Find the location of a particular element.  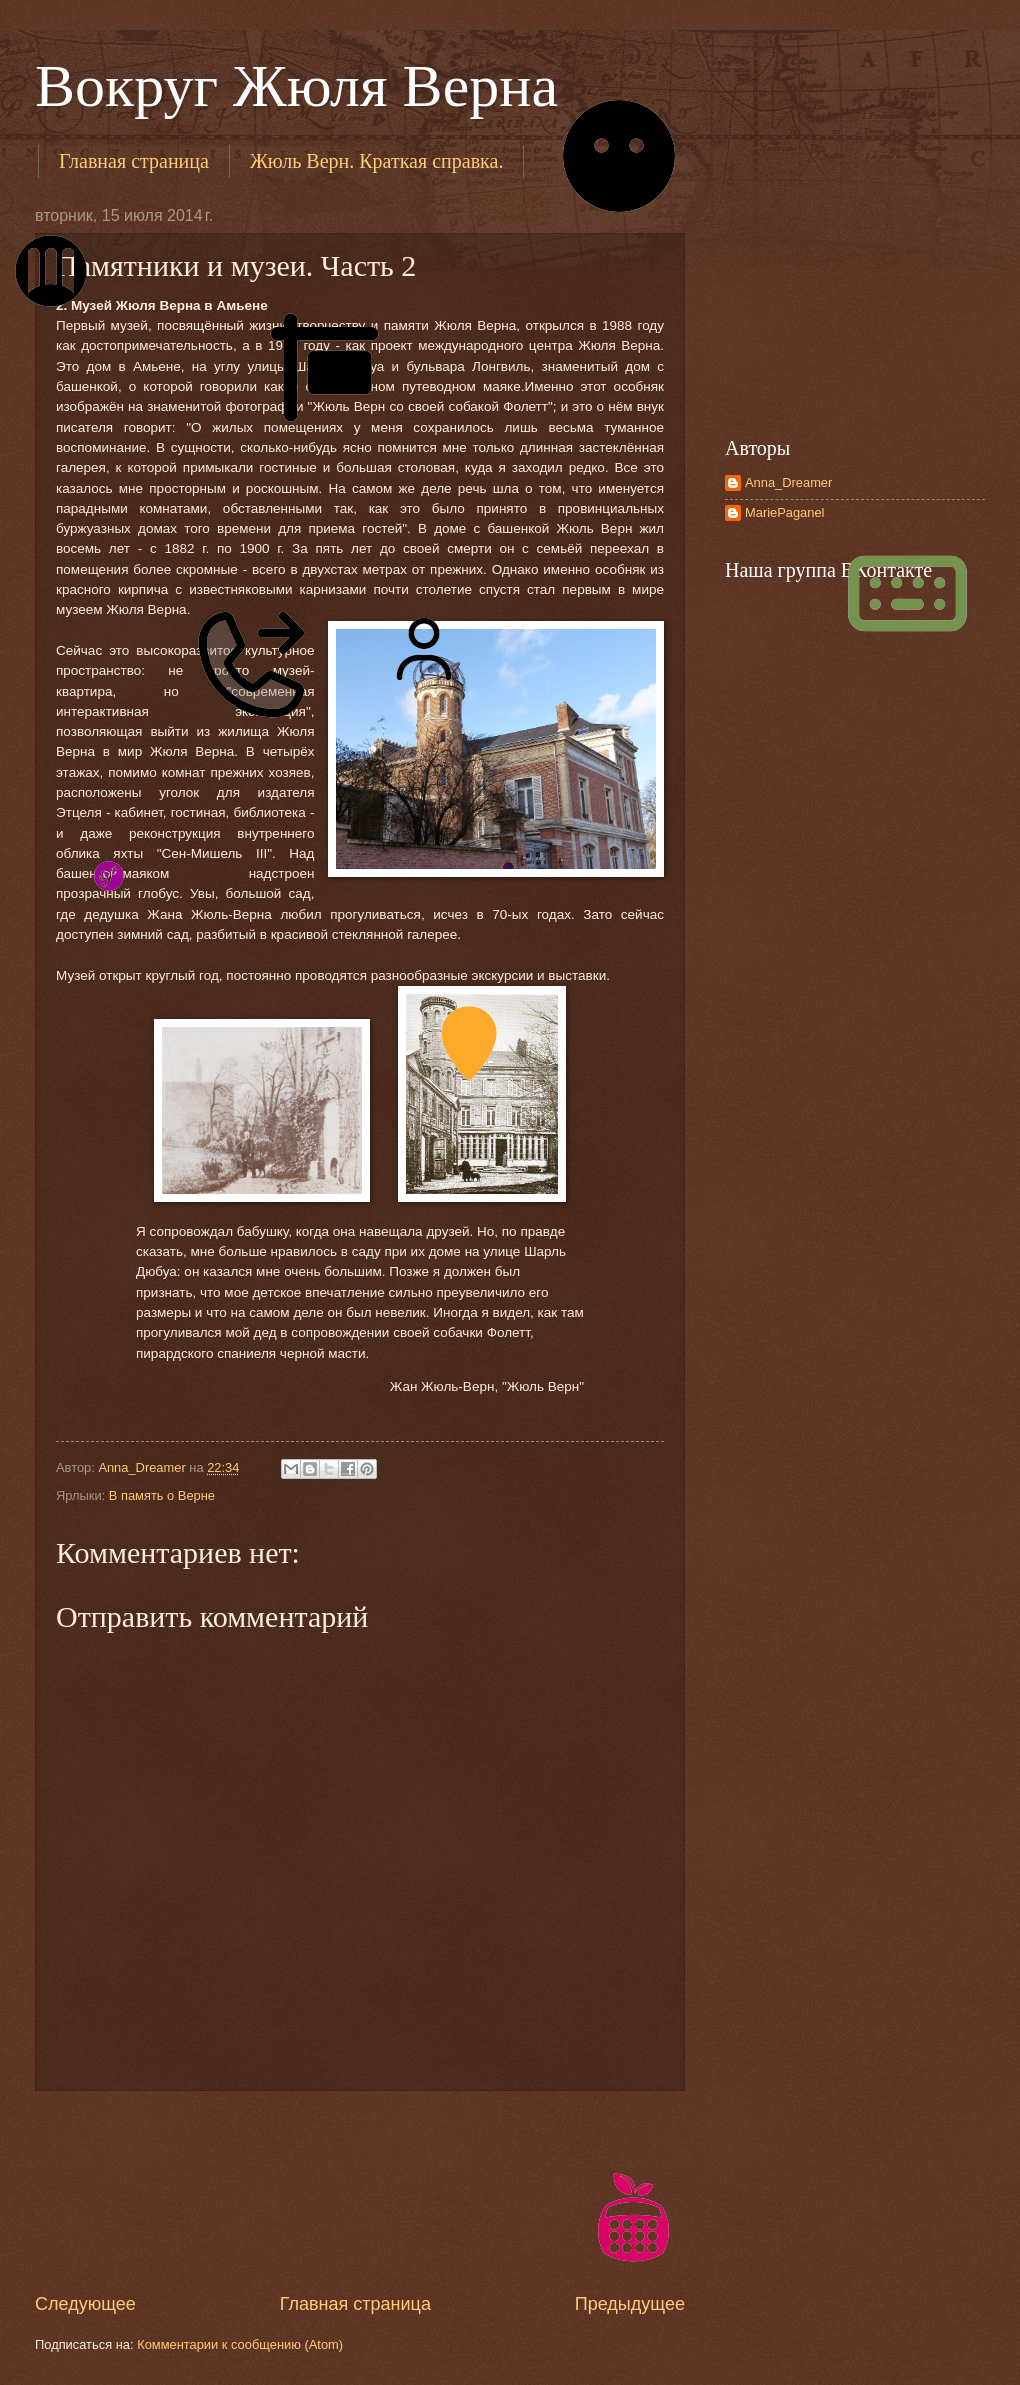

nutritionix logo is located at coordinates (633, 2217).